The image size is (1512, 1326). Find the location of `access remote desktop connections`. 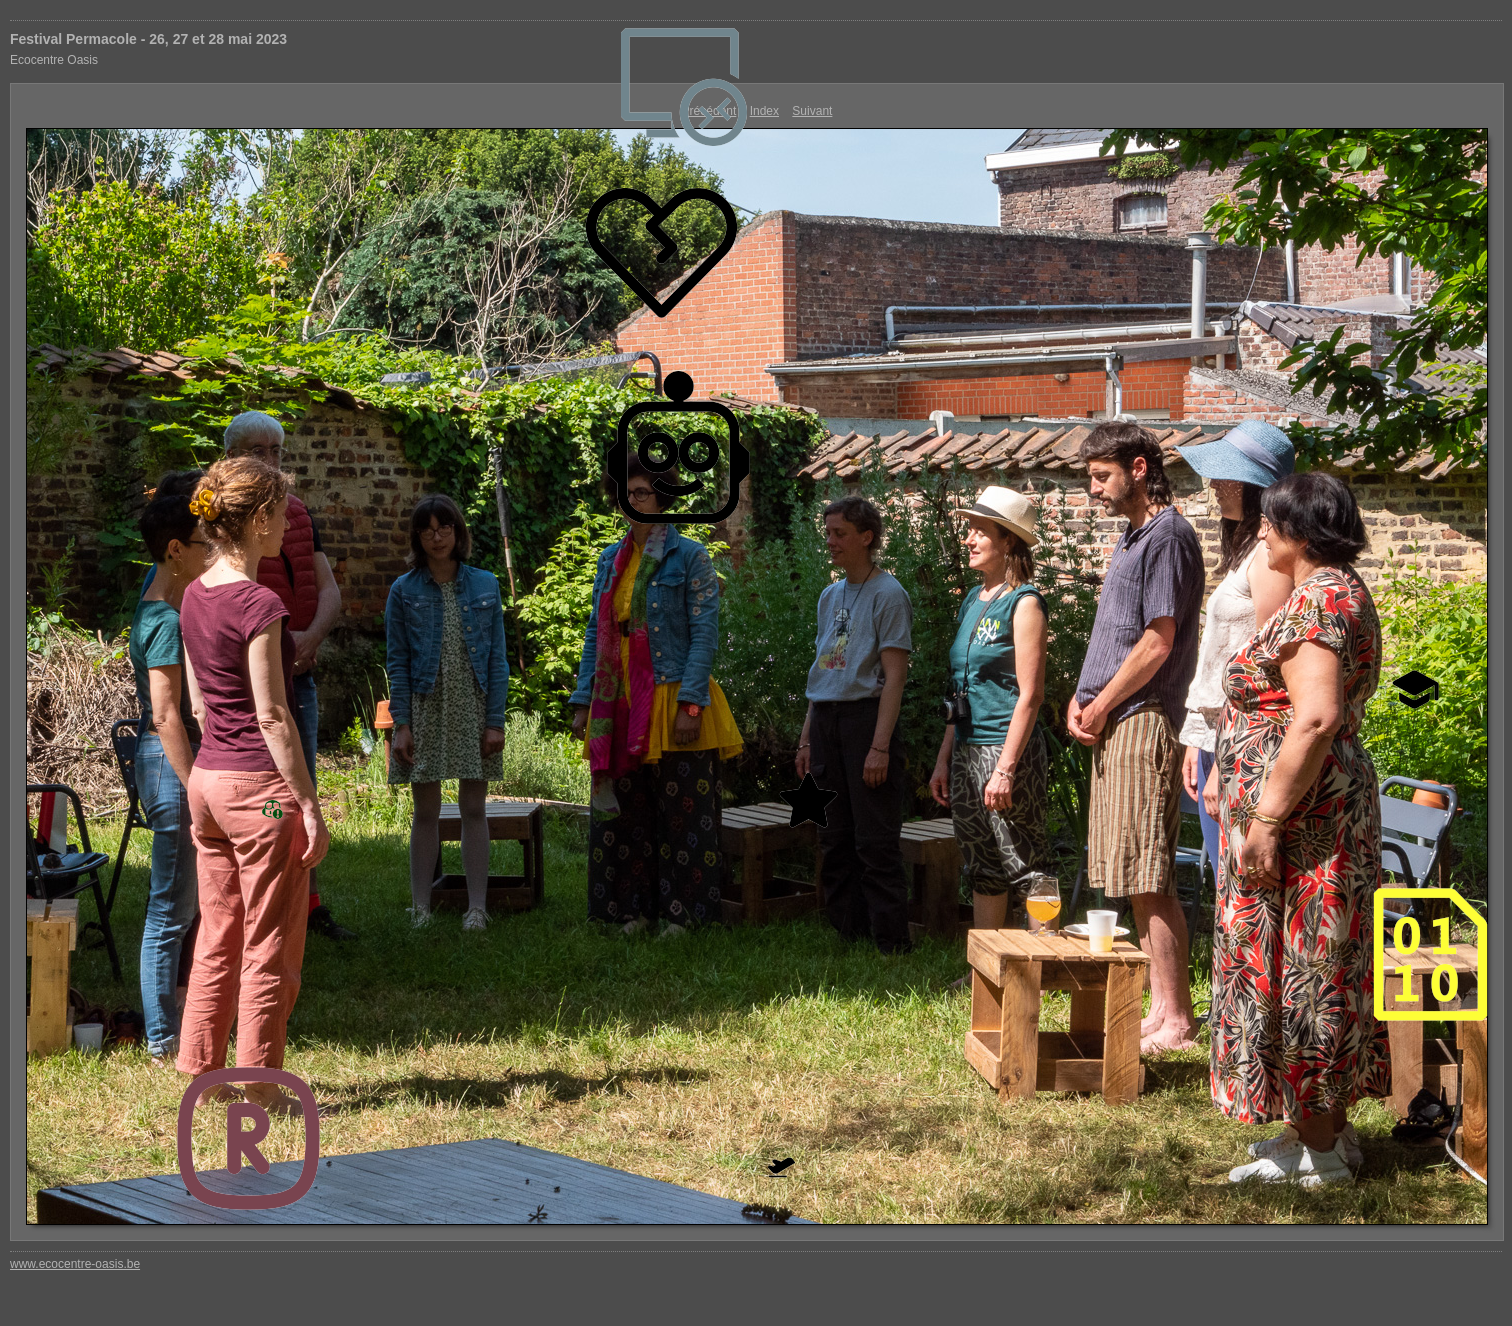

access remote desktop connections is located at coordinates (682, 81).